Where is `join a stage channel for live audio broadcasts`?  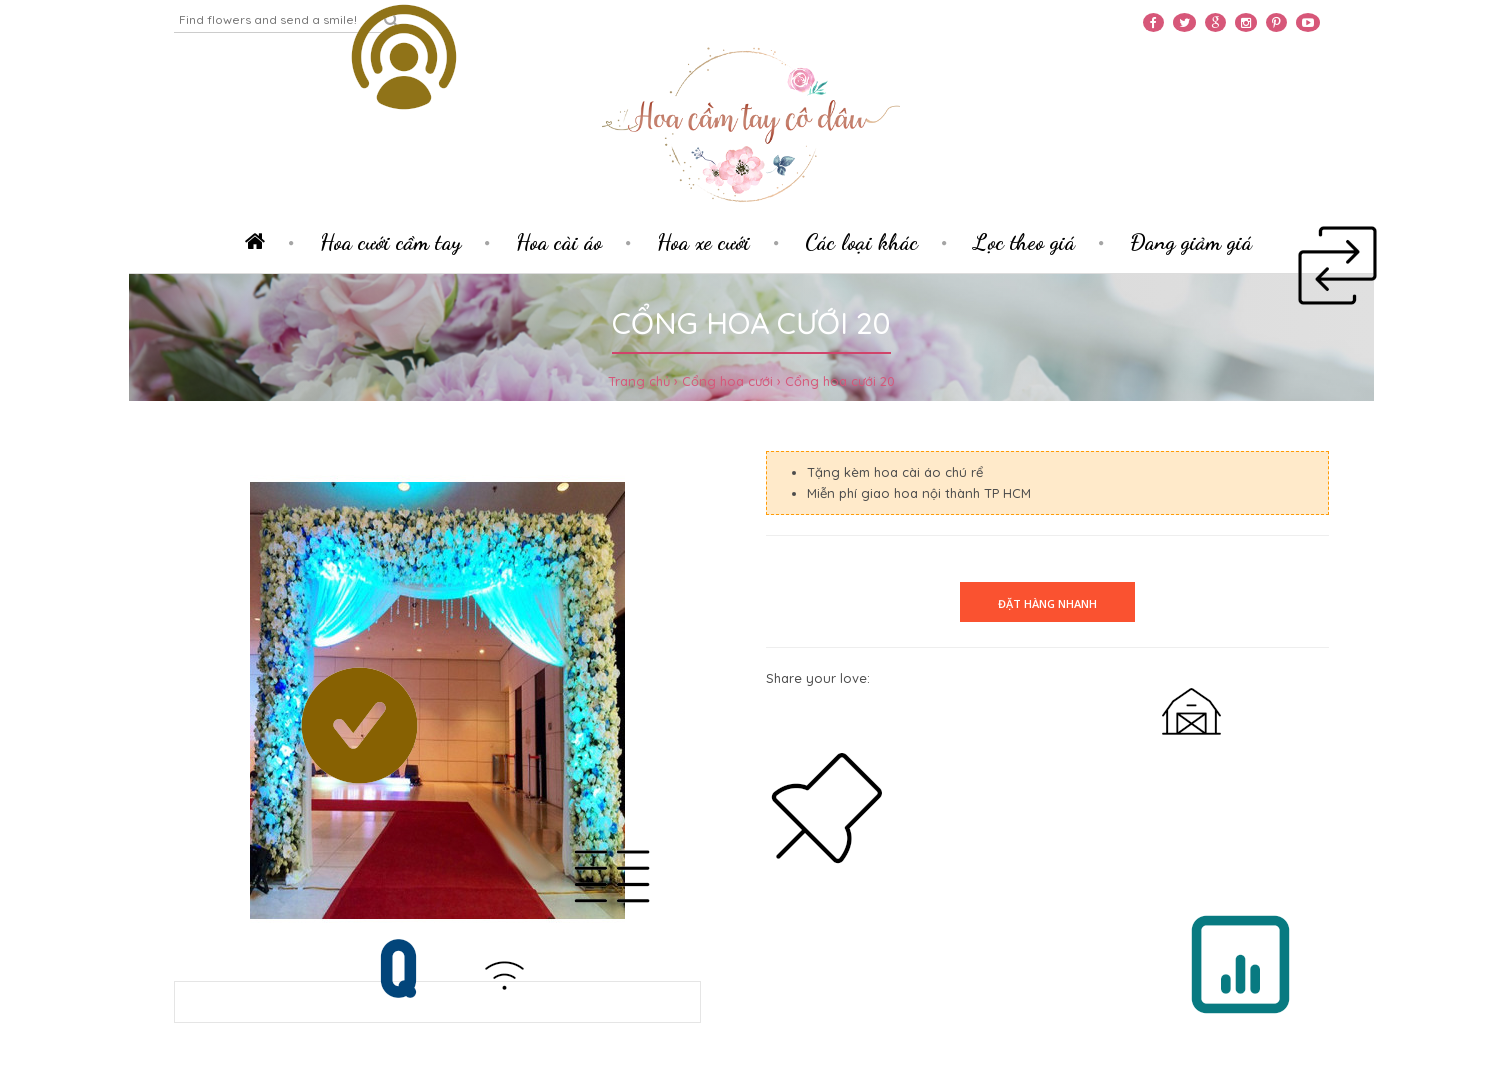 join a stage channel for live audio broadcasts is located at coordinates (404, 57).